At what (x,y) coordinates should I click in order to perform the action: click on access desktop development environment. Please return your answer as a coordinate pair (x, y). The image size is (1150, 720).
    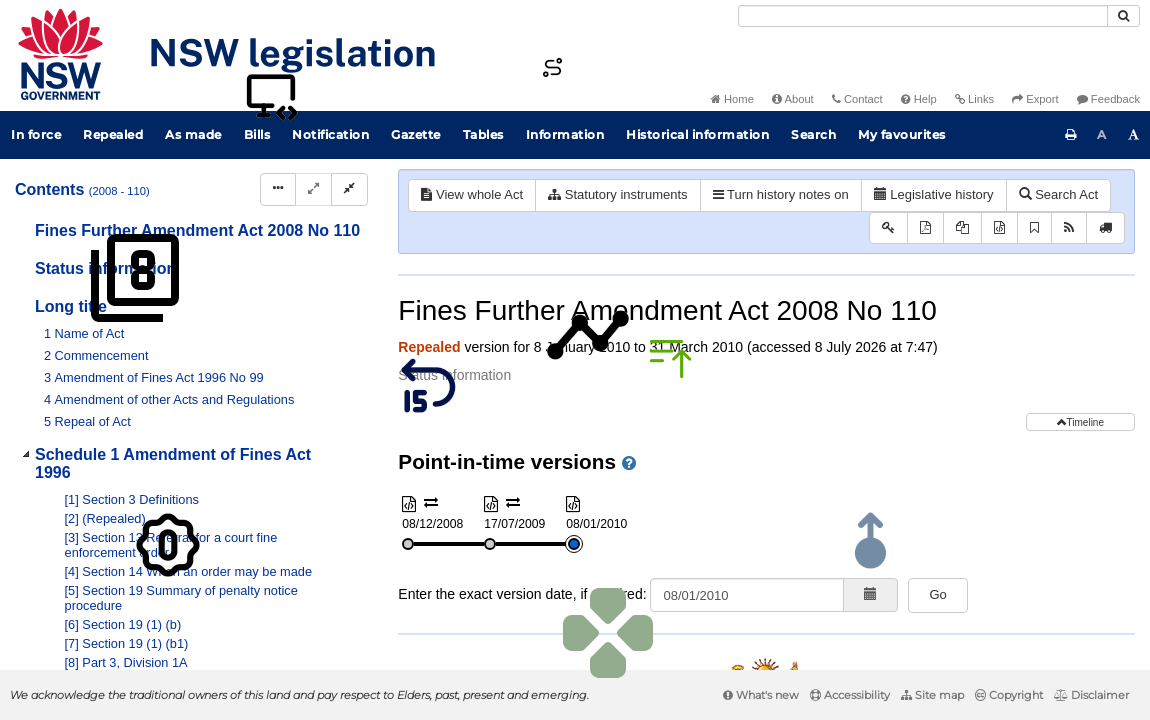
    Looking at the image, I should click on (271, 96).